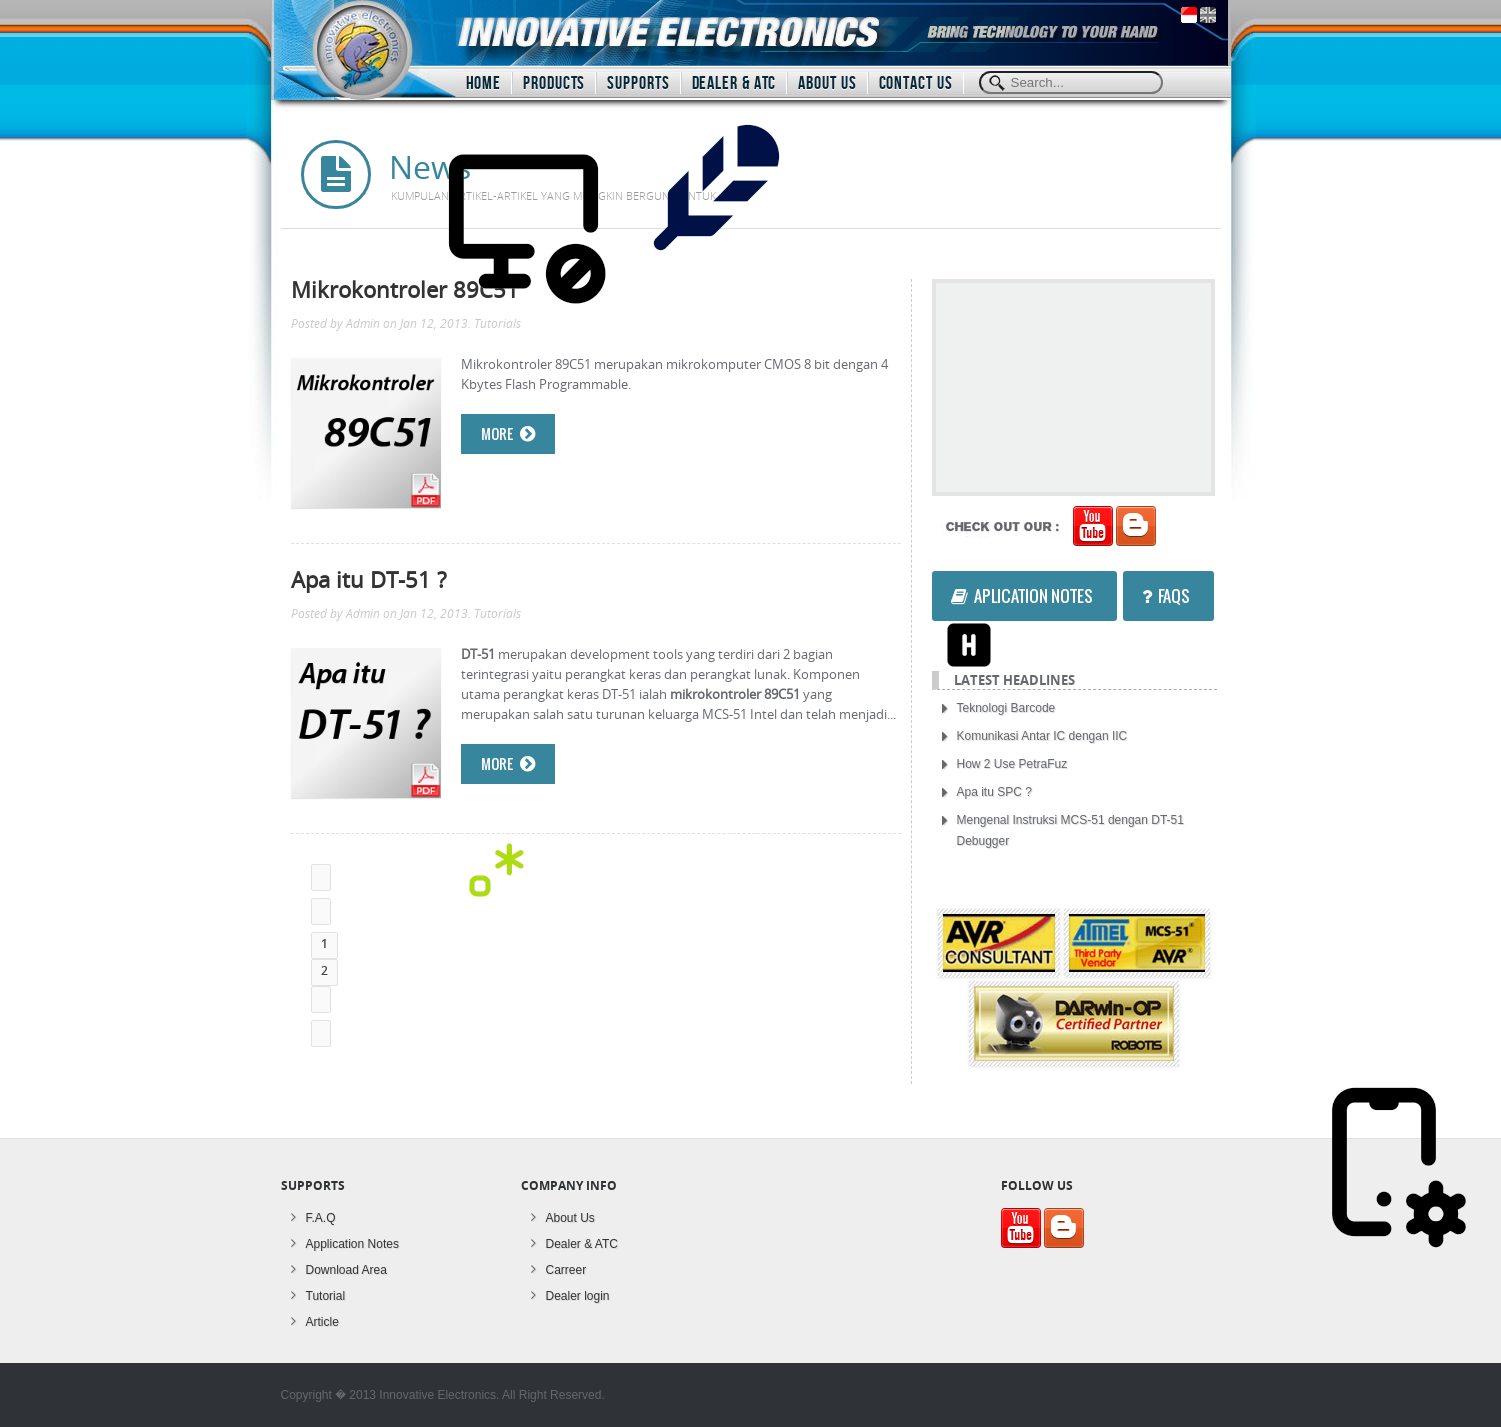 The width and height of the screenshot is (1501, 1427). Describe the element at coordinates (969, 645) in the screenshot. I see `hospital or healthcare location marker` at that location.